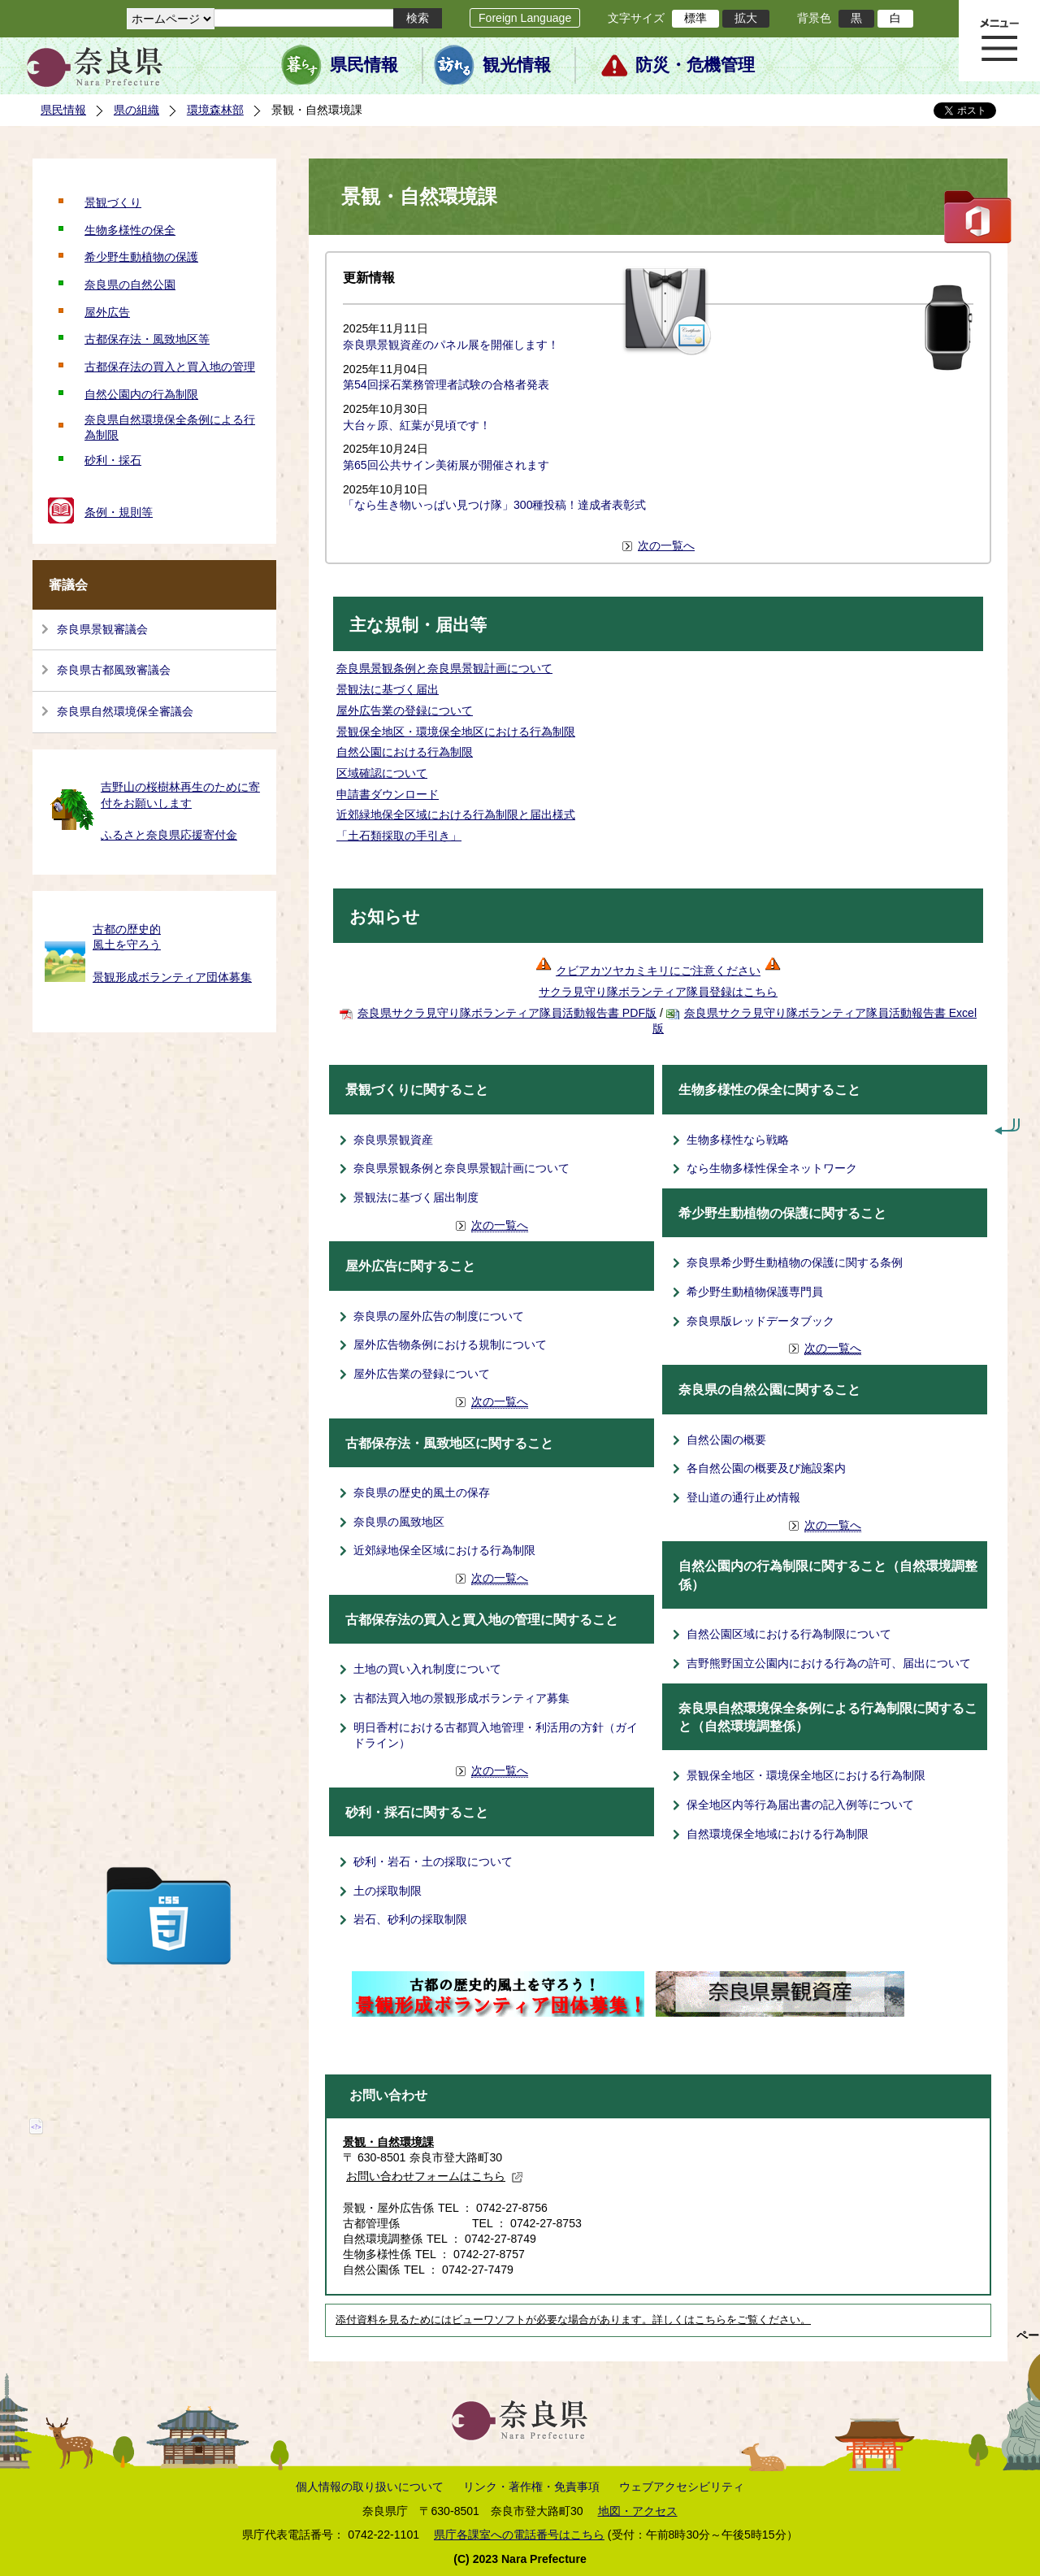 This screenshot has height=2576, width=1040. Describe the element at coordinates (1007, 1125) in the screenshot. I see `reply to all recipients of an email` at that location.